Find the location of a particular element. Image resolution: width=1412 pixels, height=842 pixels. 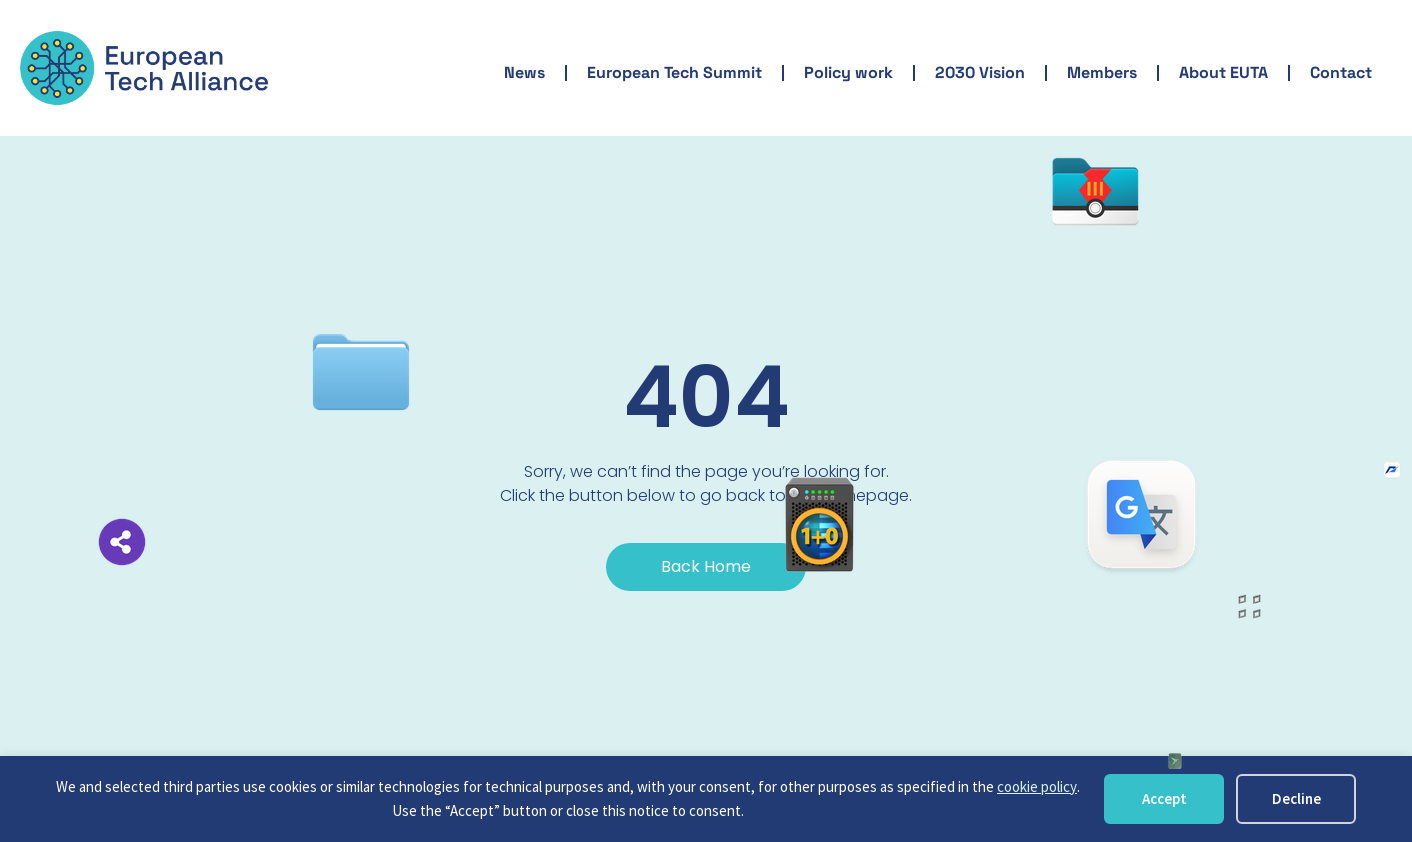

indicates a shared file or folder is located at coordinates (122, 542).